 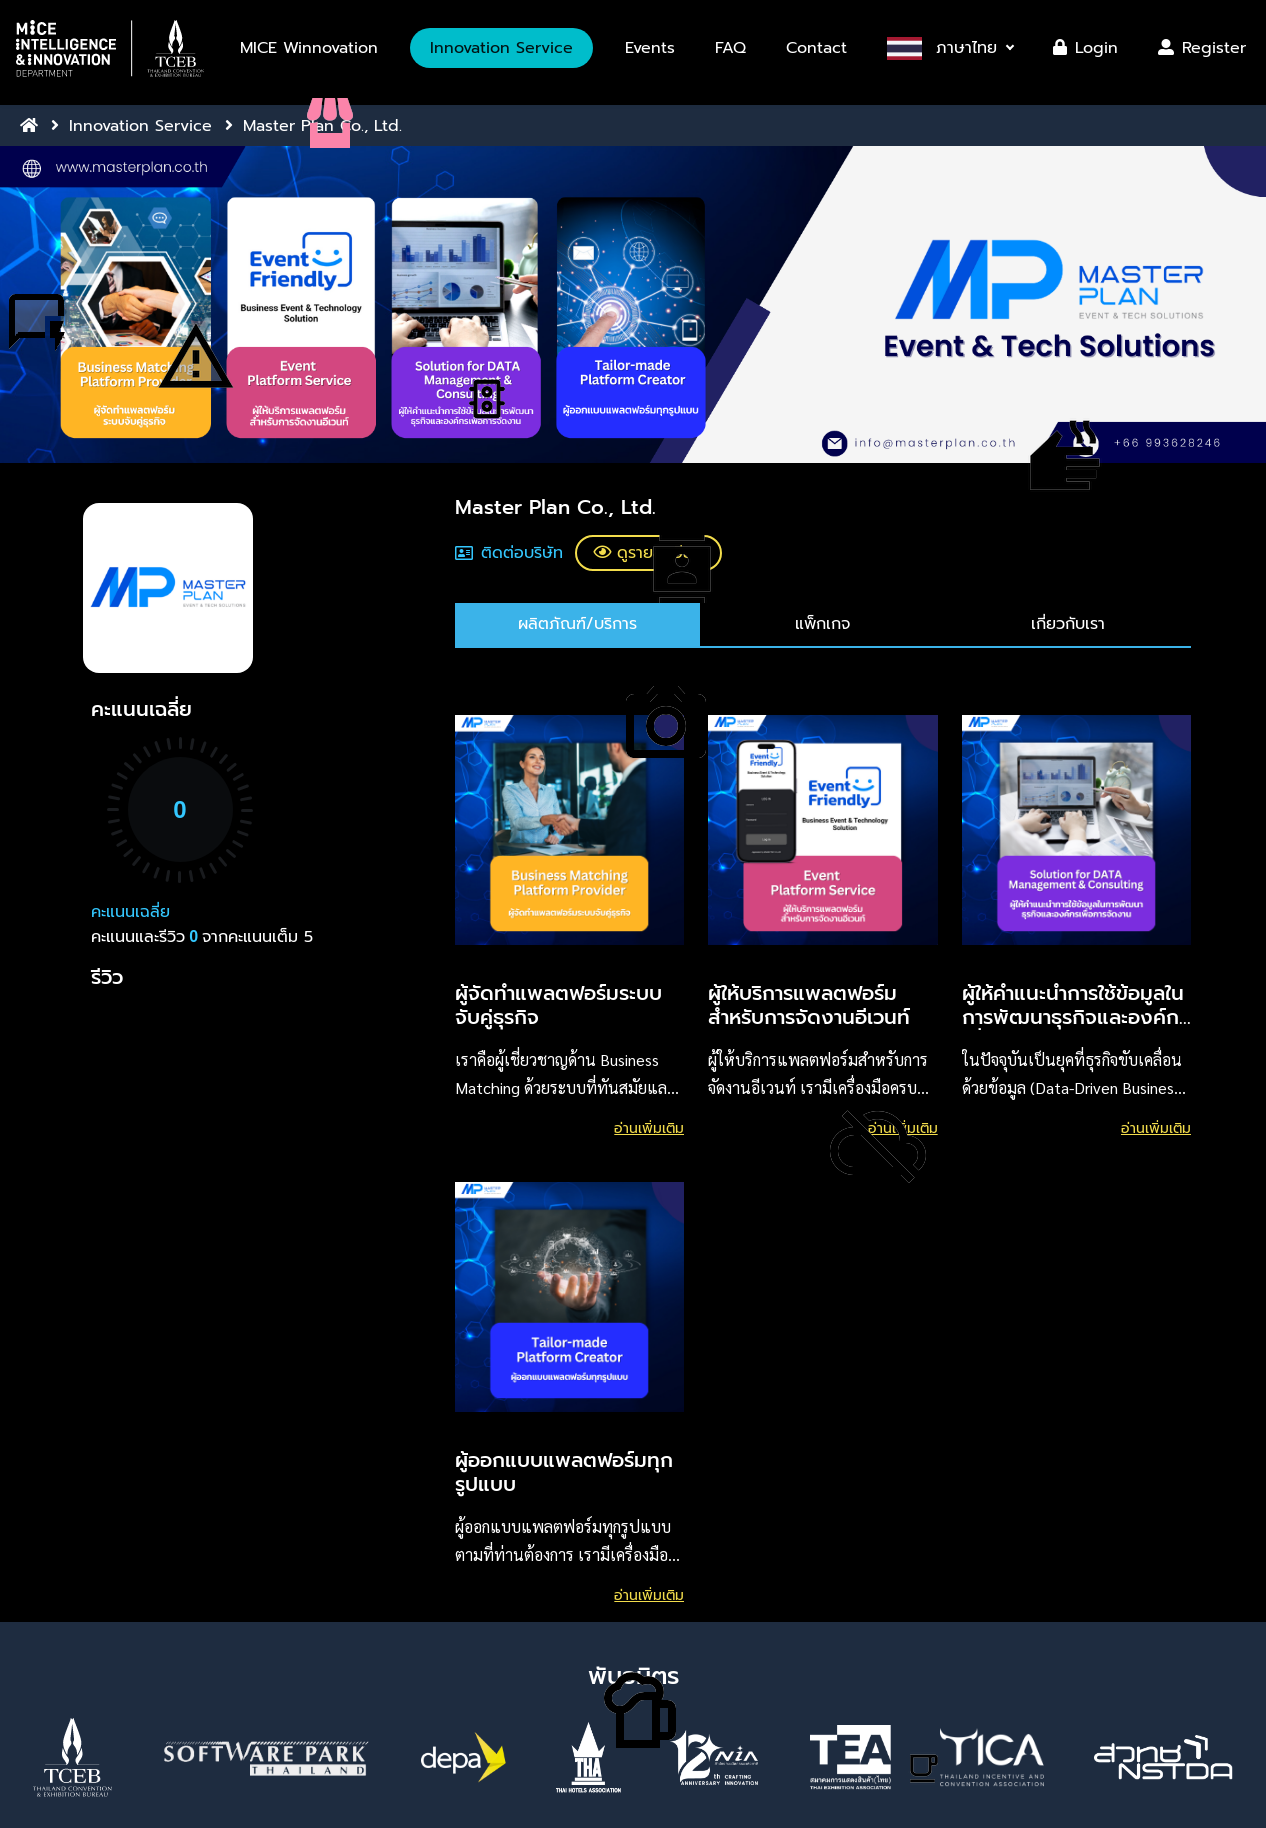 What do you see at coordinates (1066, 453) in the screenshot?
I see `activate hand dryer` at bounding box center [1066, 453].